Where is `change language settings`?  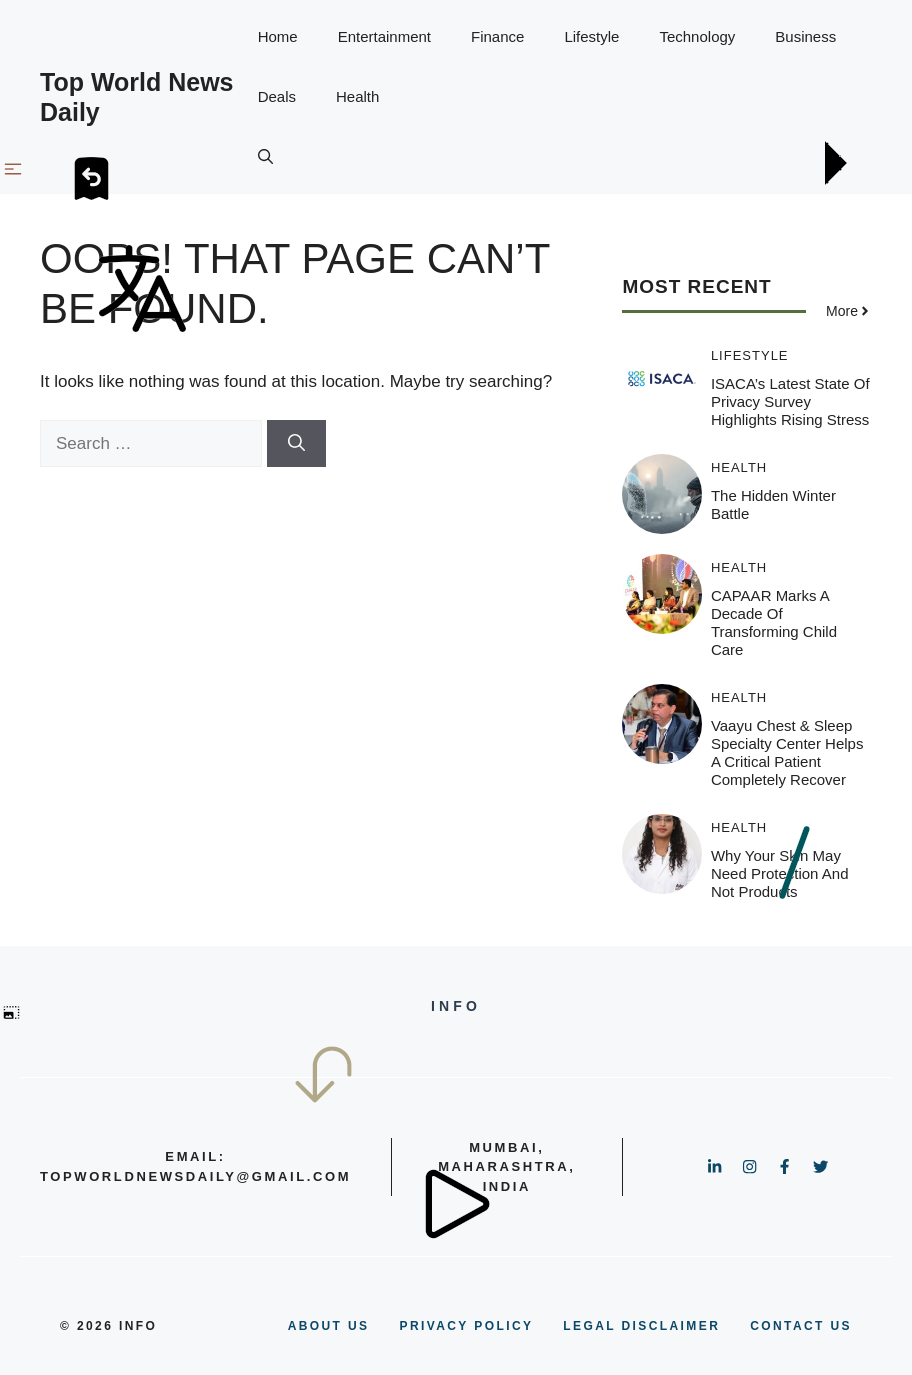 change language settings is located at coordinates (142, 288).